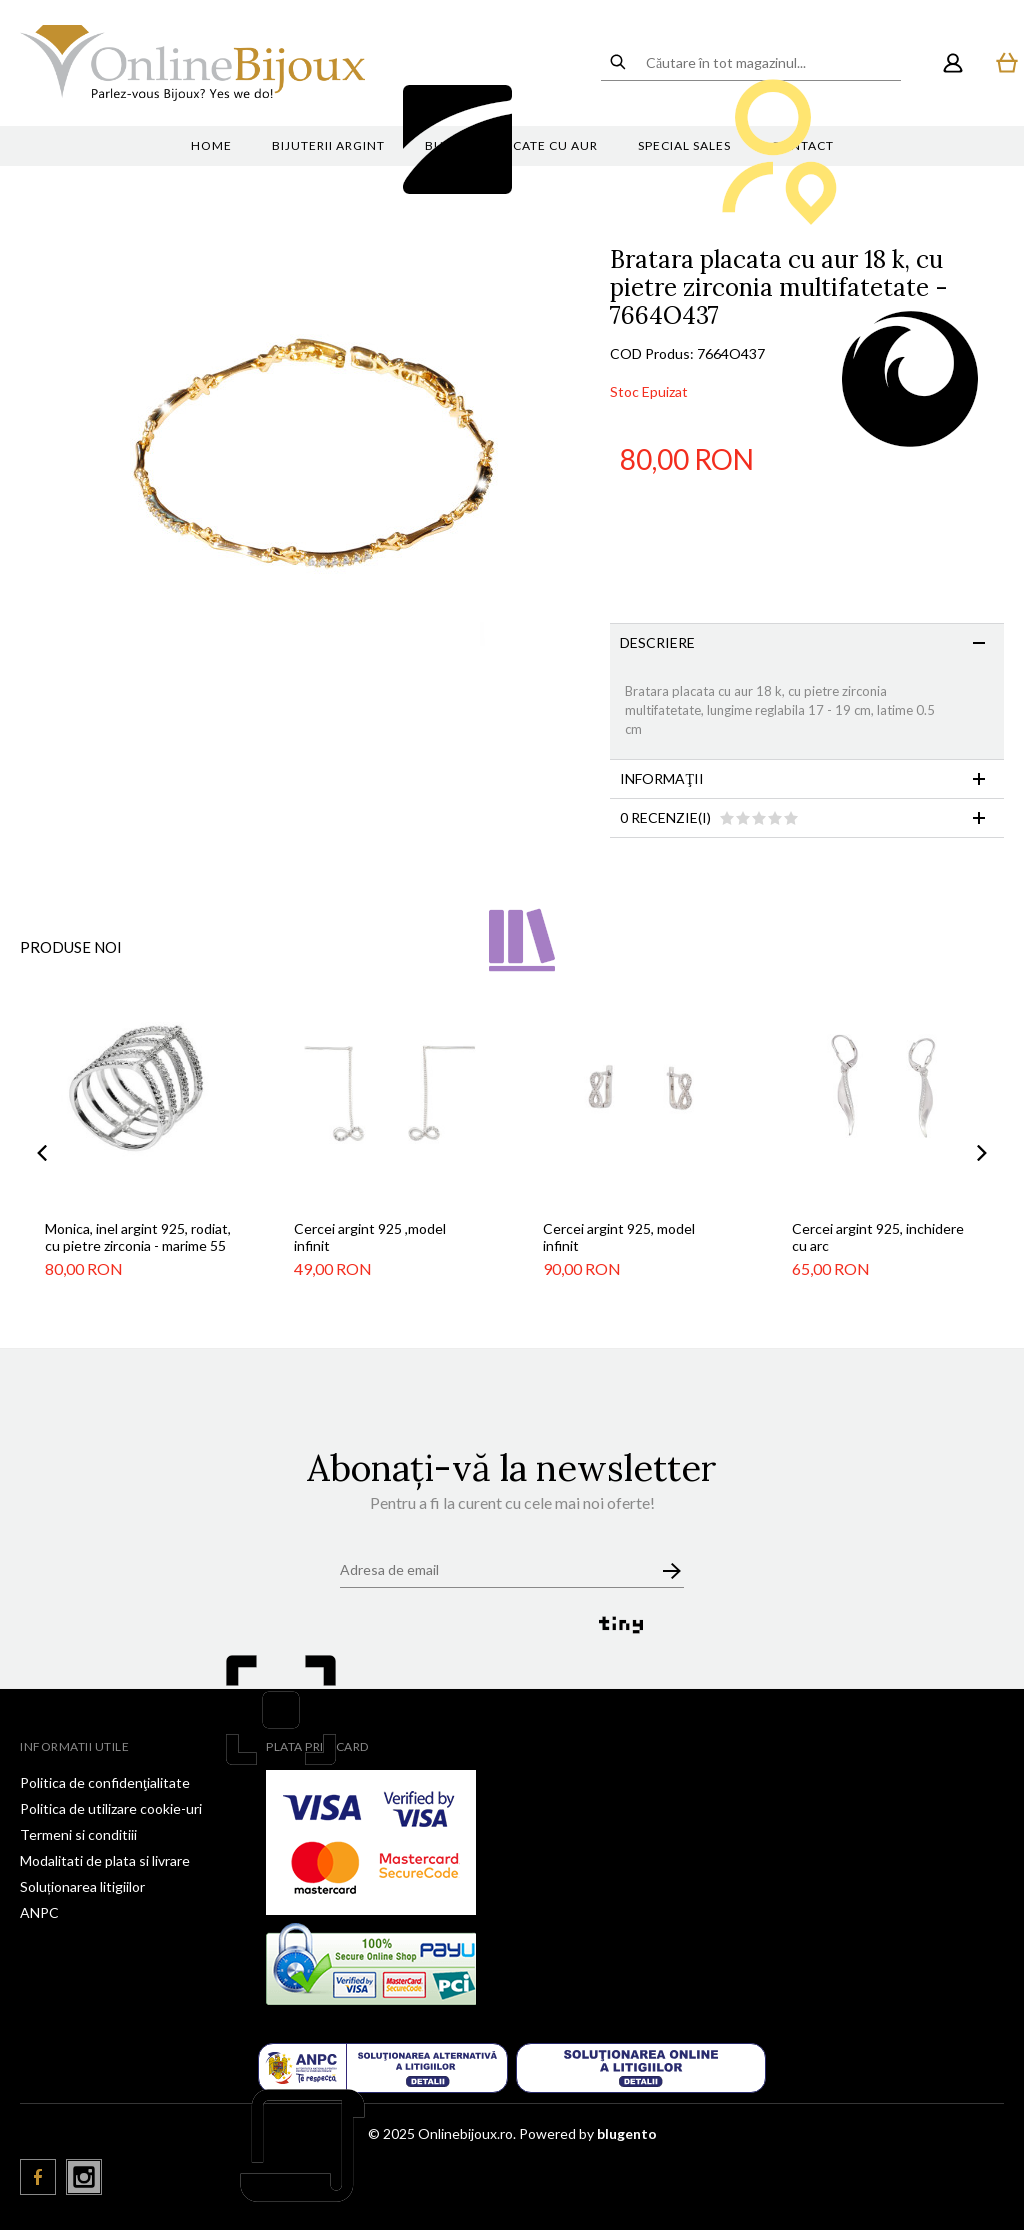  I want to click on view document or paper file, so click(302, 2145).